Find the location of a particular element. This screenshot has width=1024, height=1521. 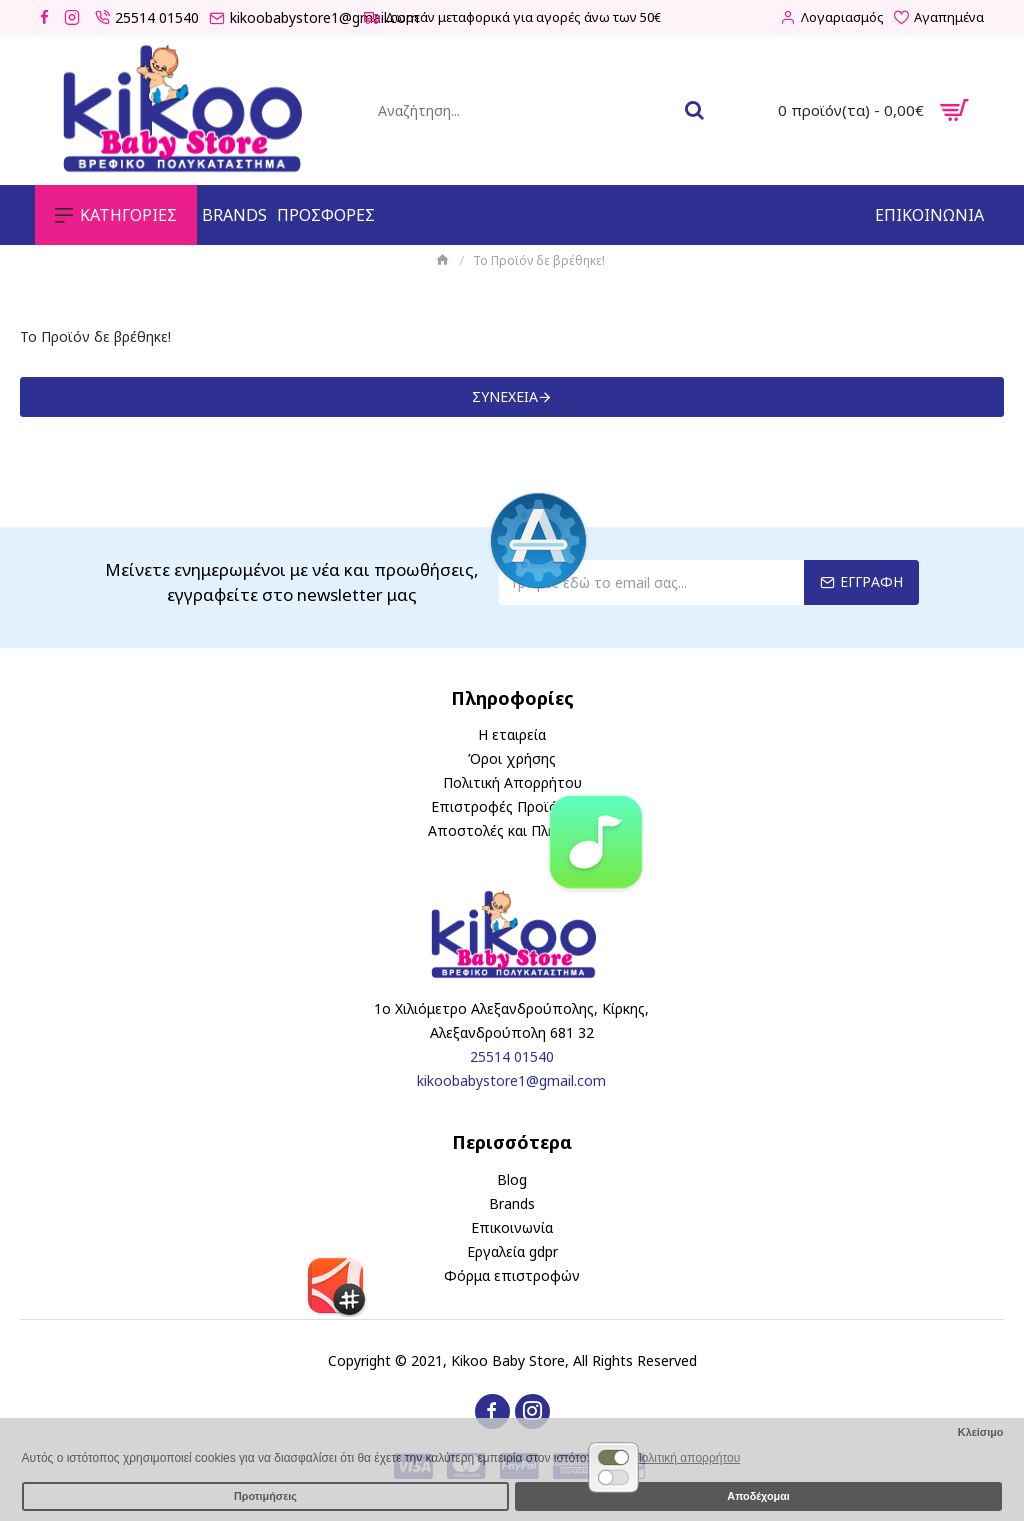

open software properties or driver settings is located at coordinates (538, 540).